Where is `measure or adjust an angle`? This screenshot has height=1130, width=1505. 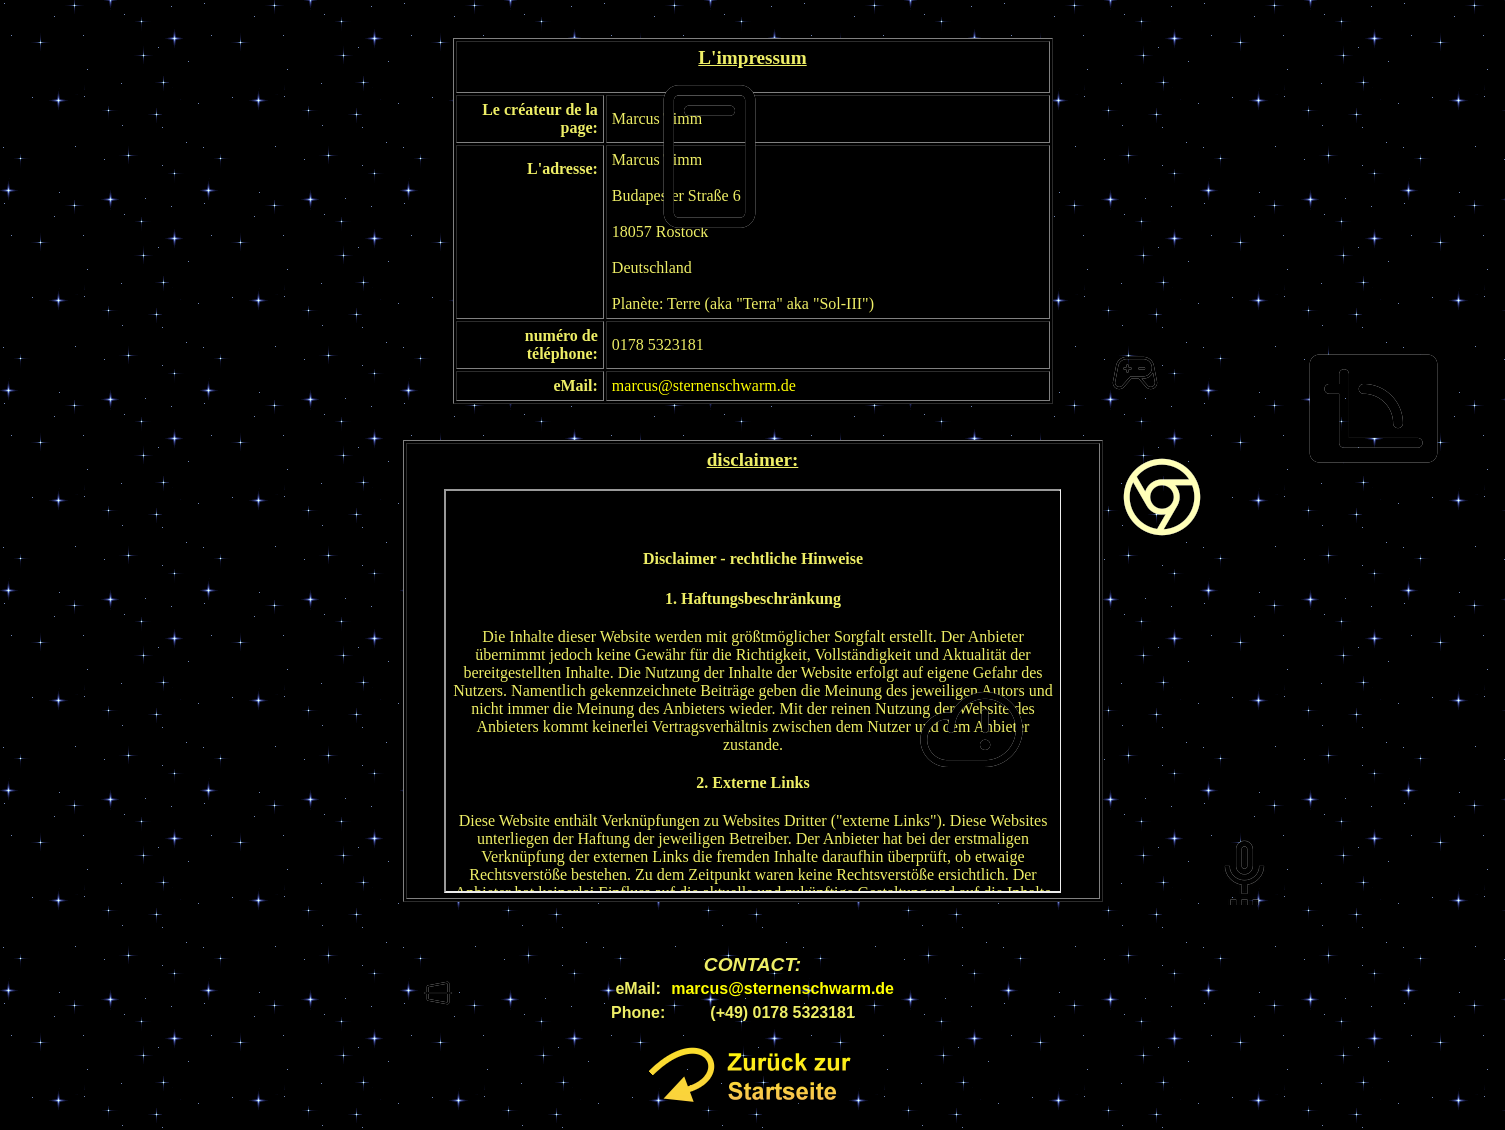 measure or adjust an angle is located at coordinates (1373, 408).